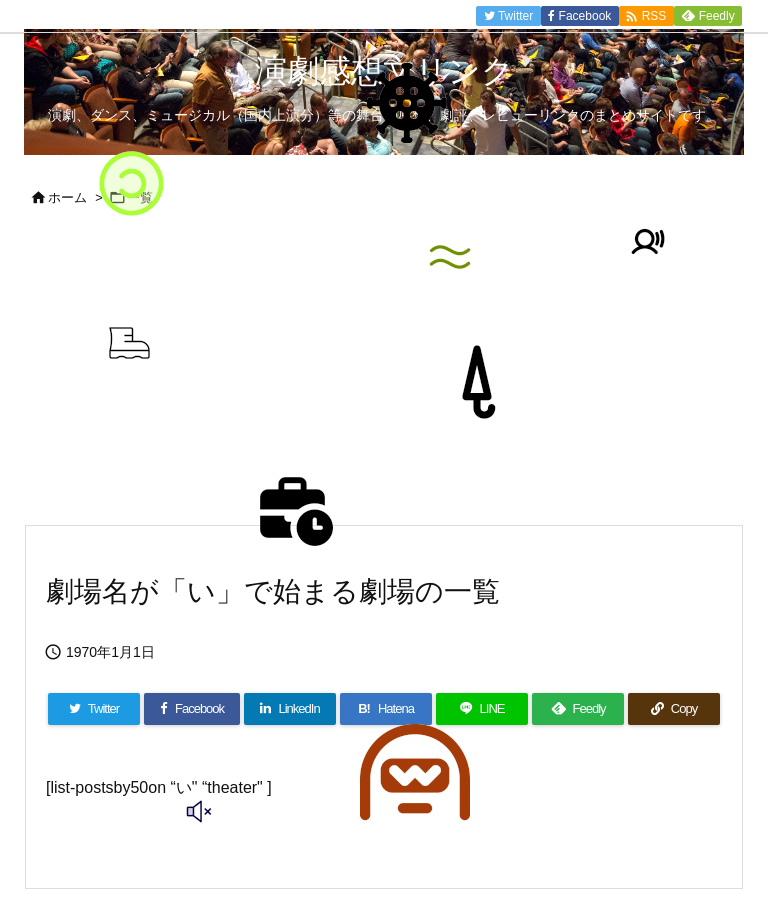 The height and width of the screenshot is (920, 768). I want to click on view work hours or time tracking, so click(292, 509).